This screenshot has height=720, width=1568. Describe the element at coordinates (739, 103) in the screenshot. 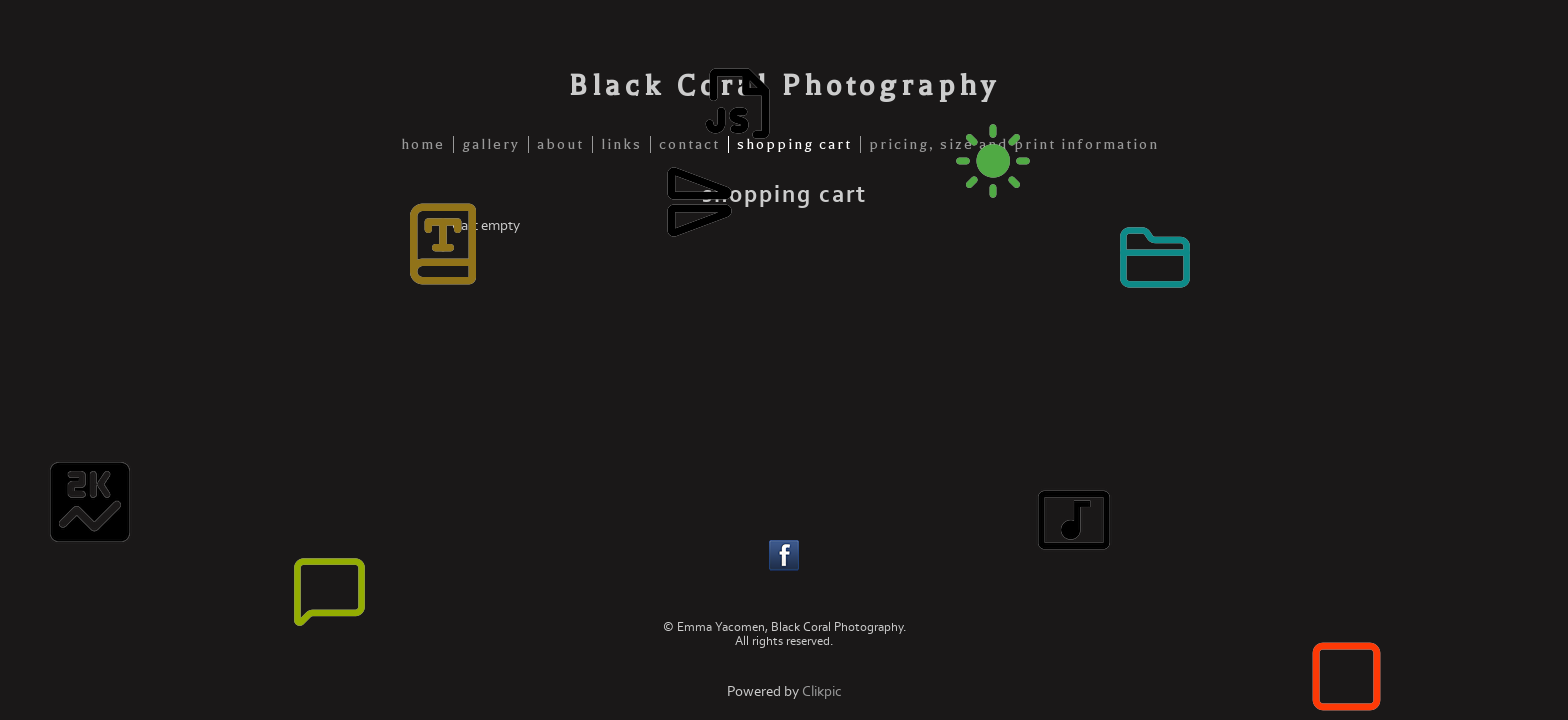

I see `javascript file in a project directory` at that location.